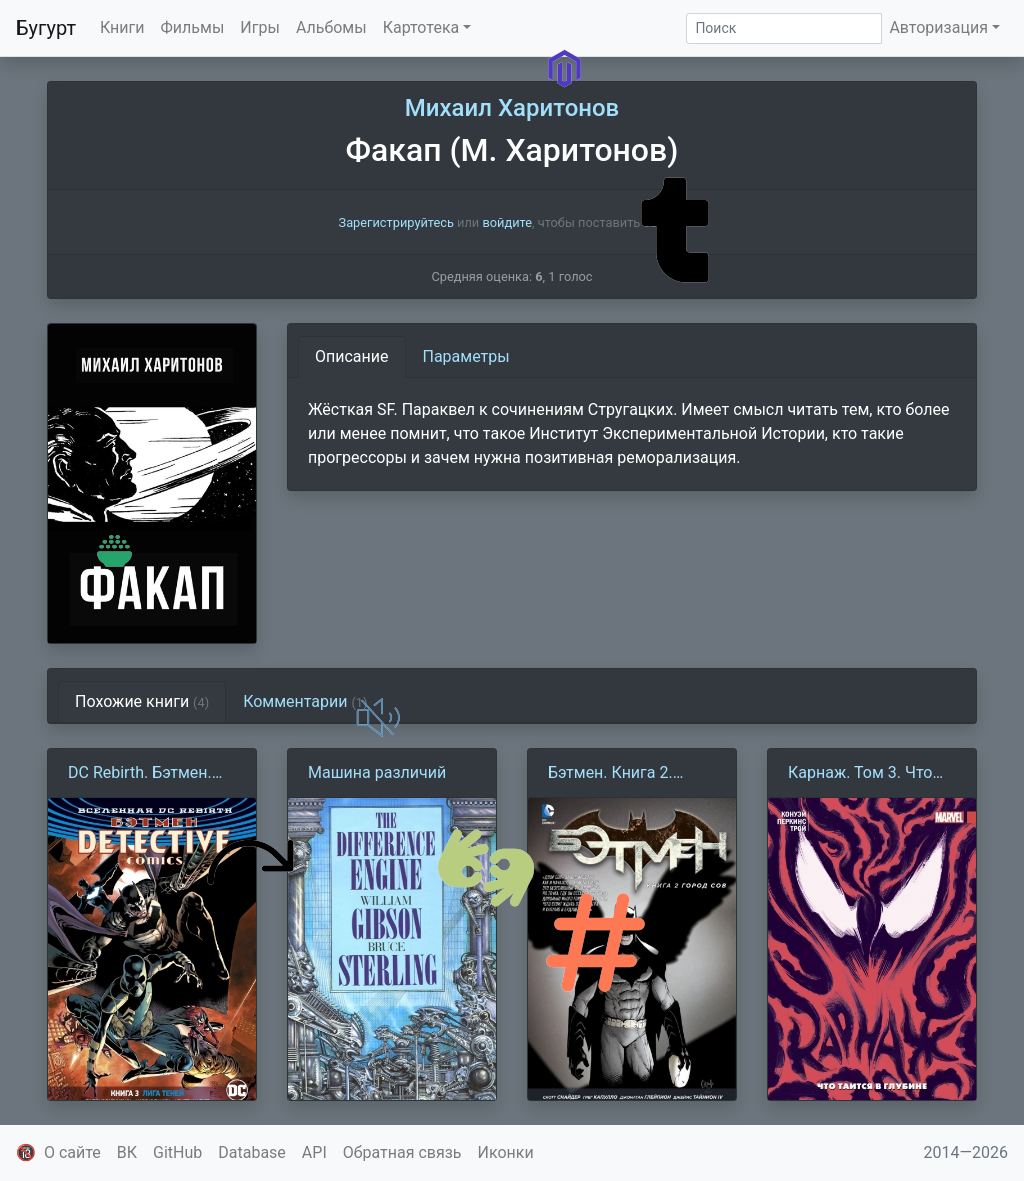 This screenshot has width=1024, height=1181. Describe the element at coordinates (675, 230) in the screenshot. I see `open the Tumblr app` at that location.